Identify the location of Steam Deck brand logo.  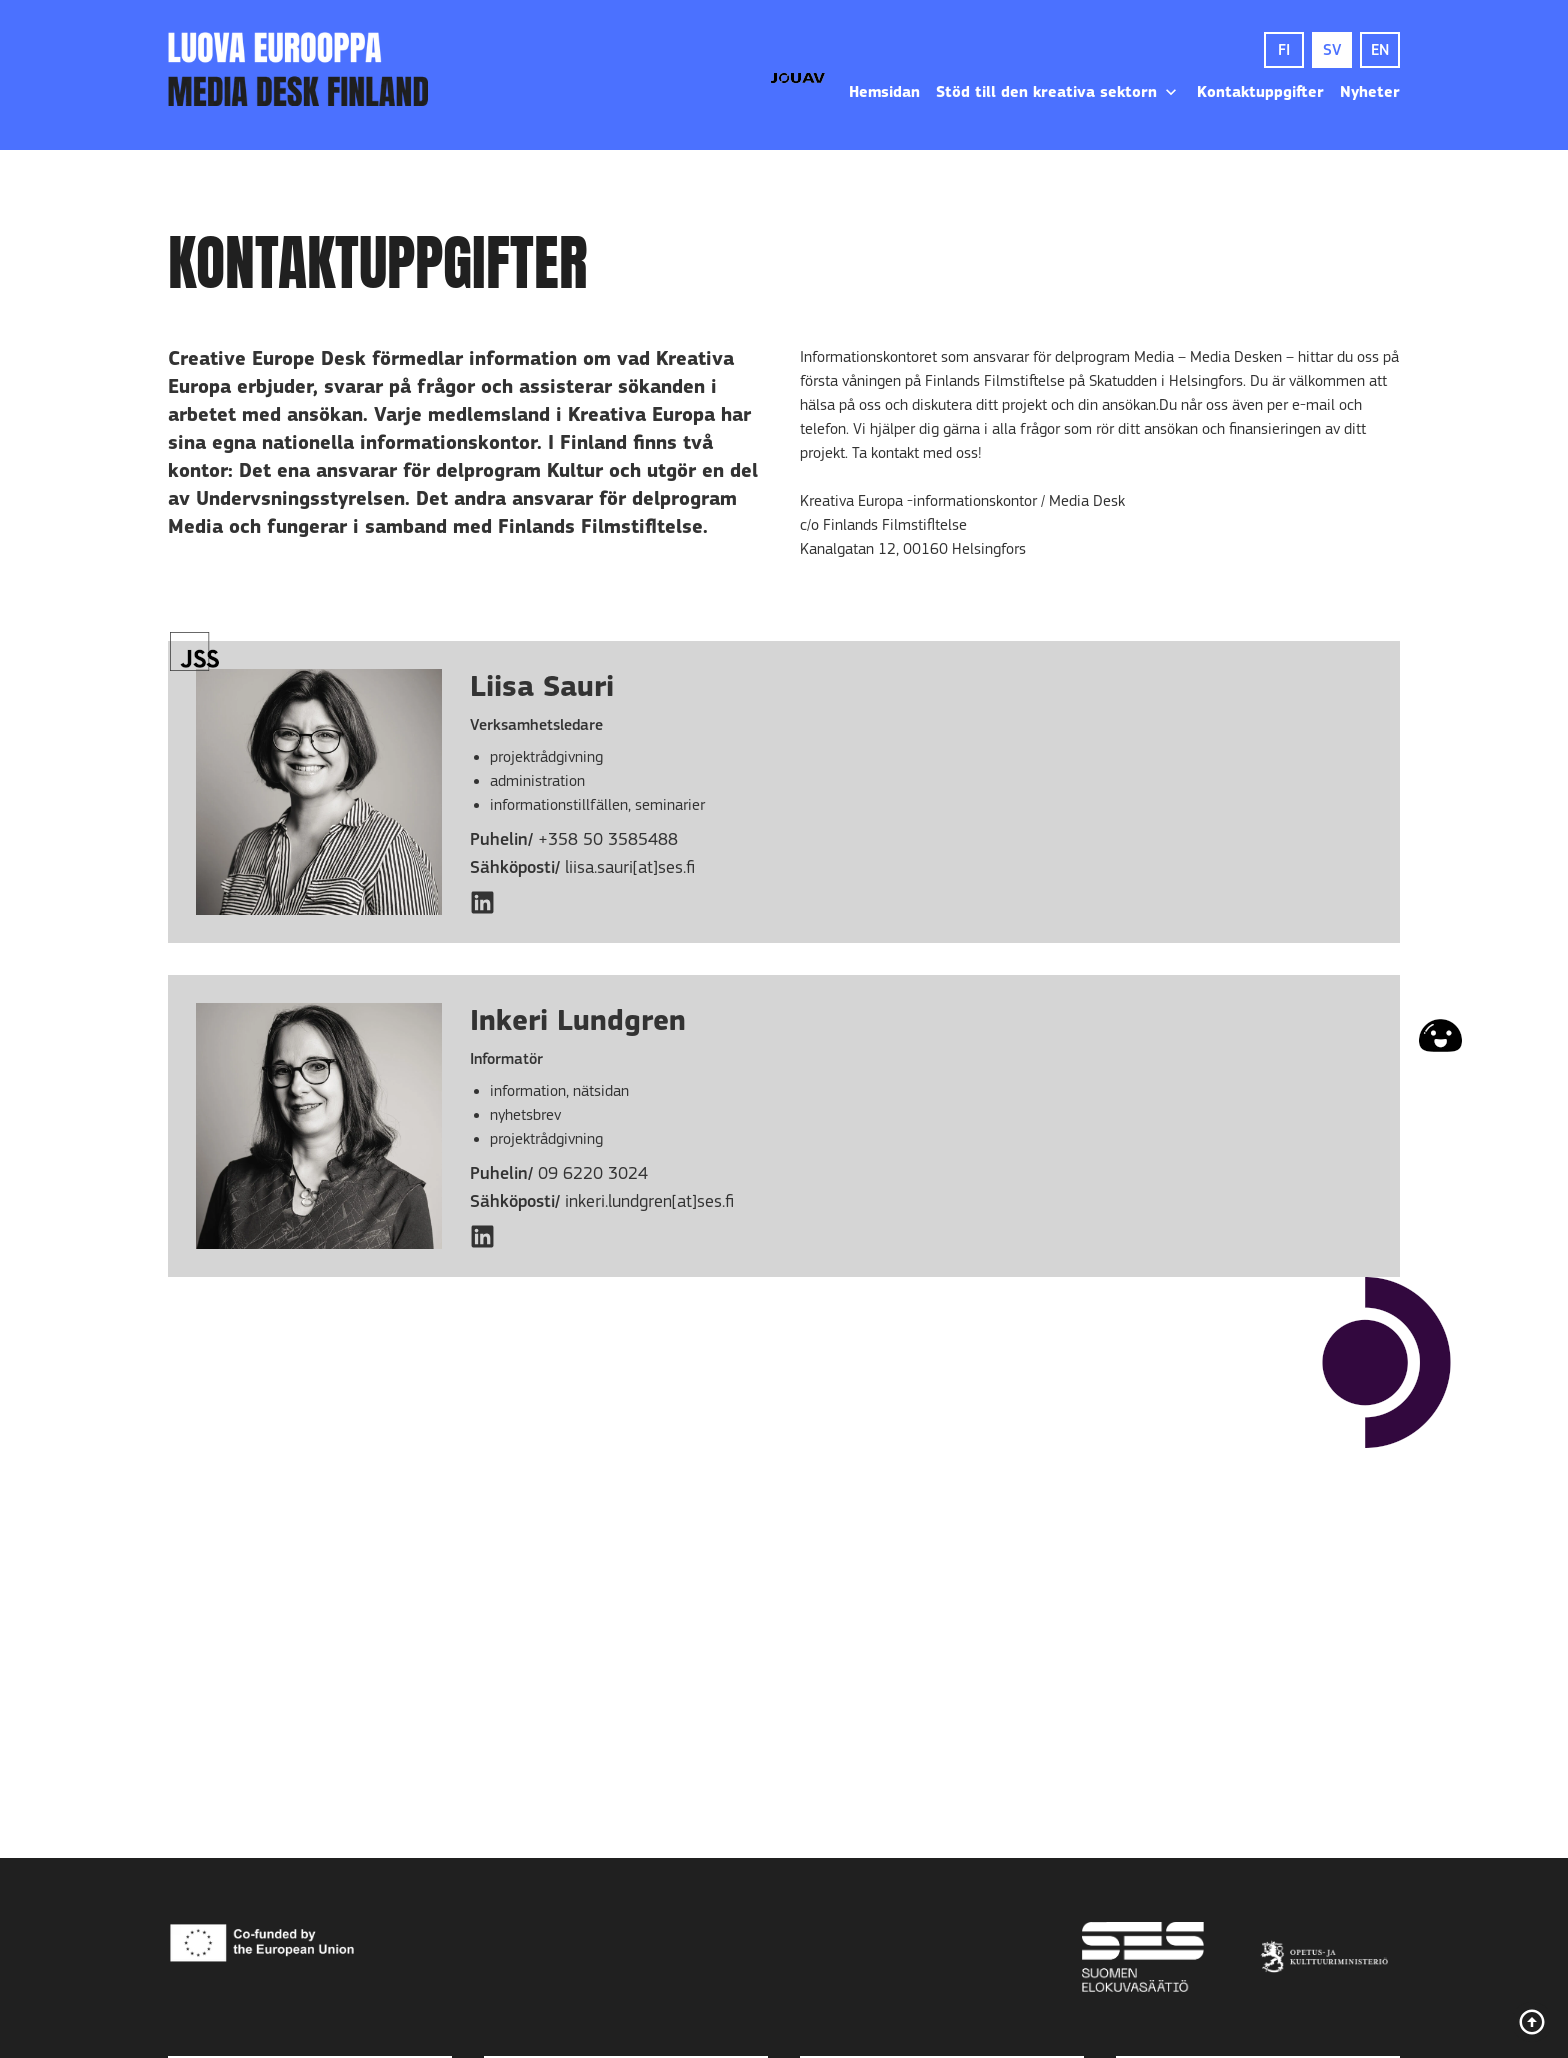
(1386, 1362).